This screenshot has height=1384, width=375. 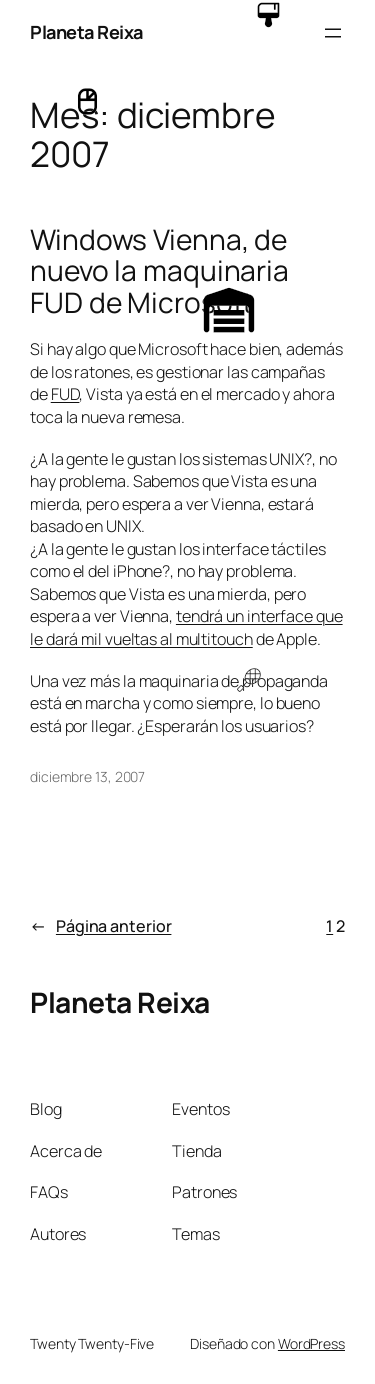 What do you see at coordinates (229, 310) in the screenshot?
I see `access warehouse or storage inventory` at bounding box center [229, 310].